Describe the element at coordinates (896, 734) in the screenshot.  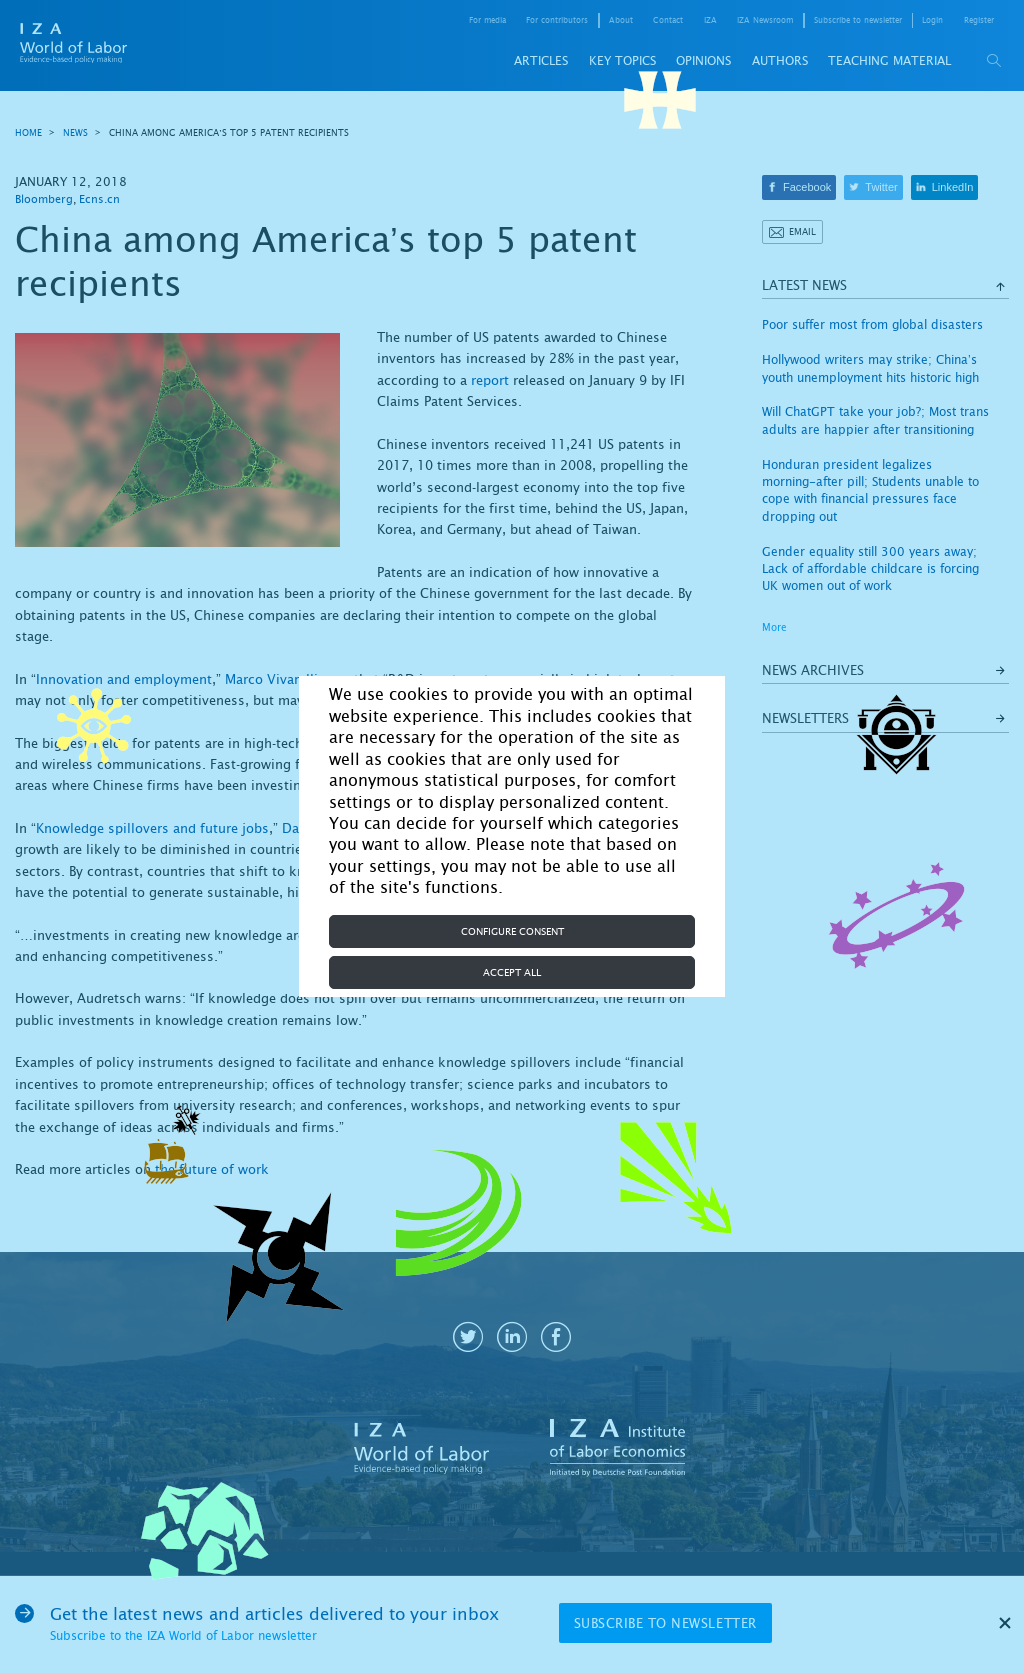
I see `decorative emblem or badge for a game achievement` at that location.